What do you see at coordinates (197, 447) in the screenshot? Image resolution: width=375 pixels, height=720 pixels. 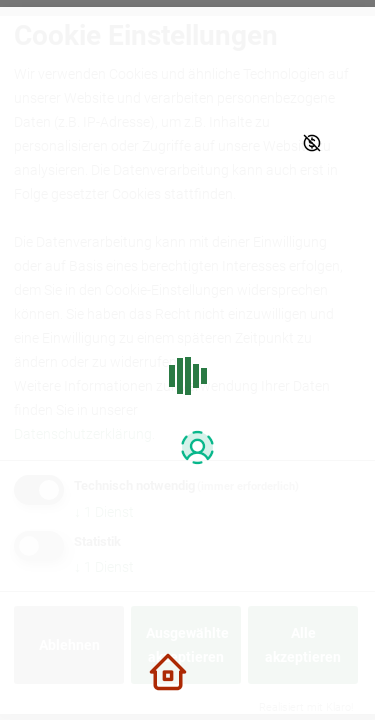 I see `incomplete or pending user profile` at bounding box center [197, 447].